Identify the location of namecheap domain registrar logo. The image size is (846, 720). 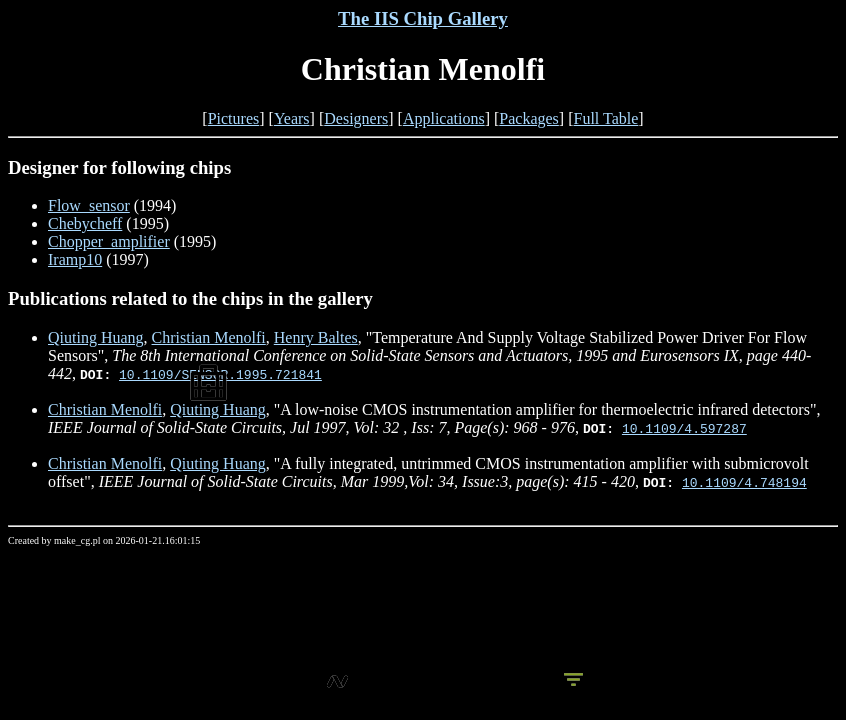
(337, 681).